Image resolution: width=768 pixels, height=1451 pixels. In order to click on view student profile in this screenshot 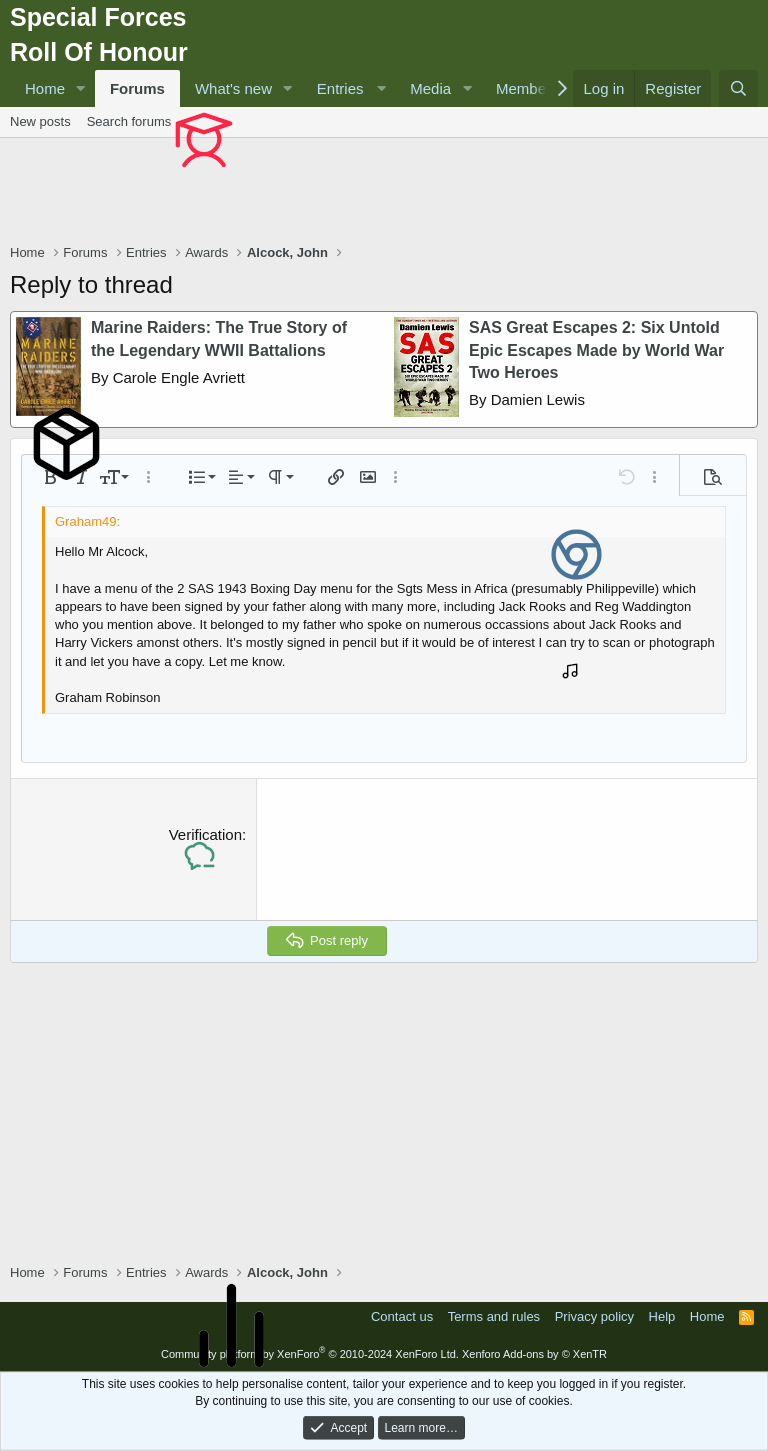, I will do `click(204, 141)`.